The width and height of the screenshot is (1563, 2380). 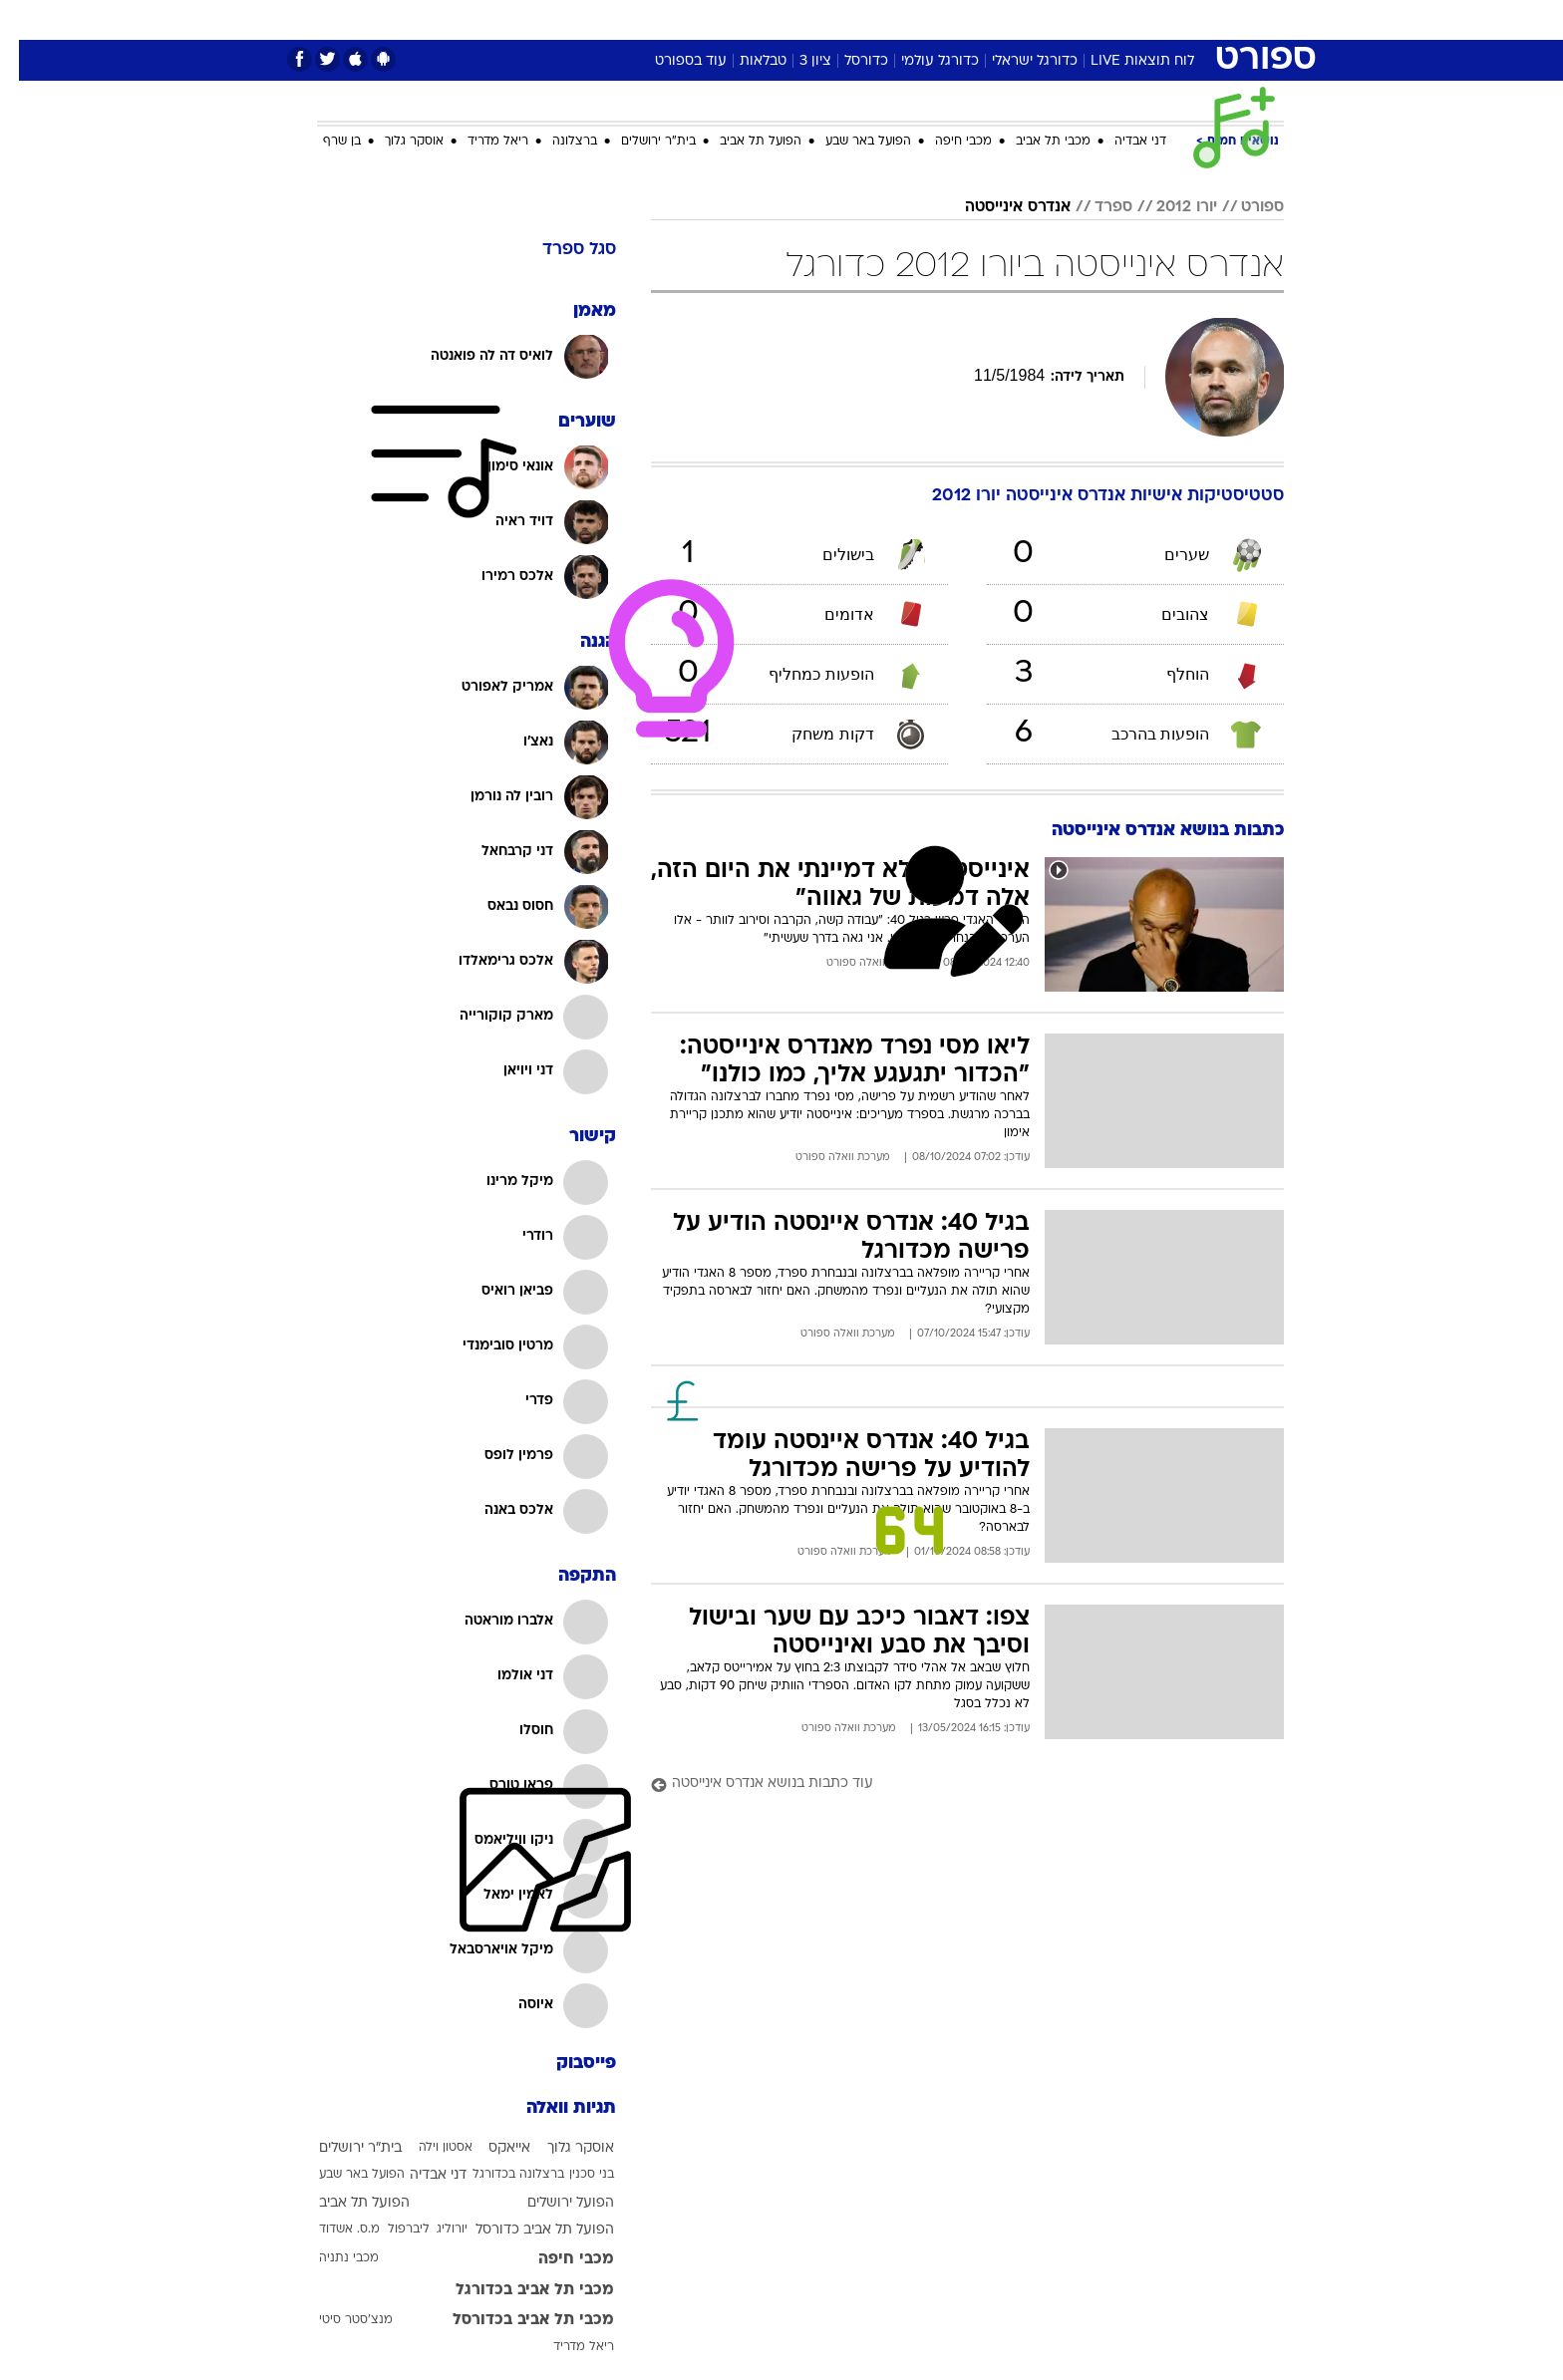 What do you see at coordinates (671, 658) in the screenshot?
I see `access tips or helpful suggestions` at bounding box center [671, 658].